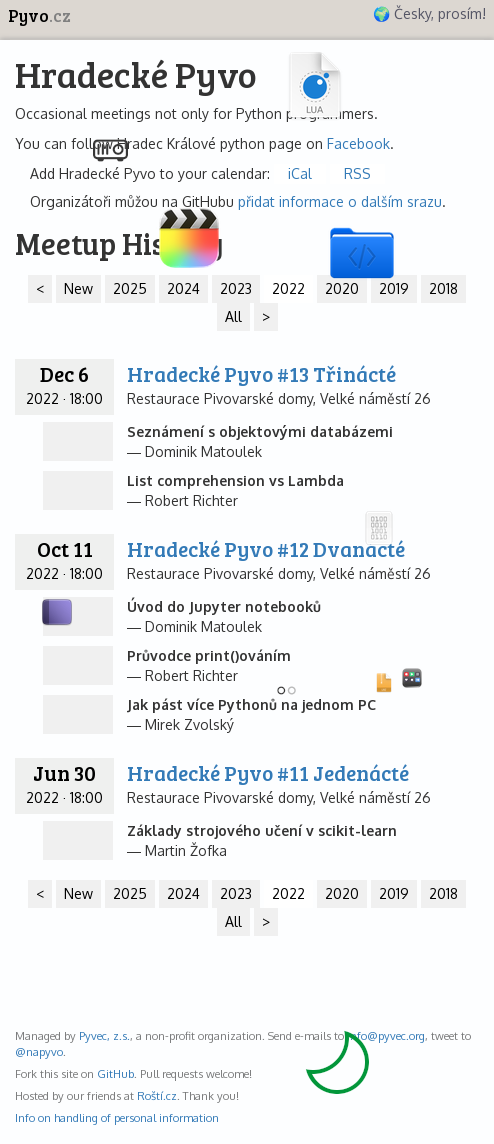 This screenshot has height=1144, width=494. I want to click on indicates a Windows executable or downloadable program file, so click(379, 528).